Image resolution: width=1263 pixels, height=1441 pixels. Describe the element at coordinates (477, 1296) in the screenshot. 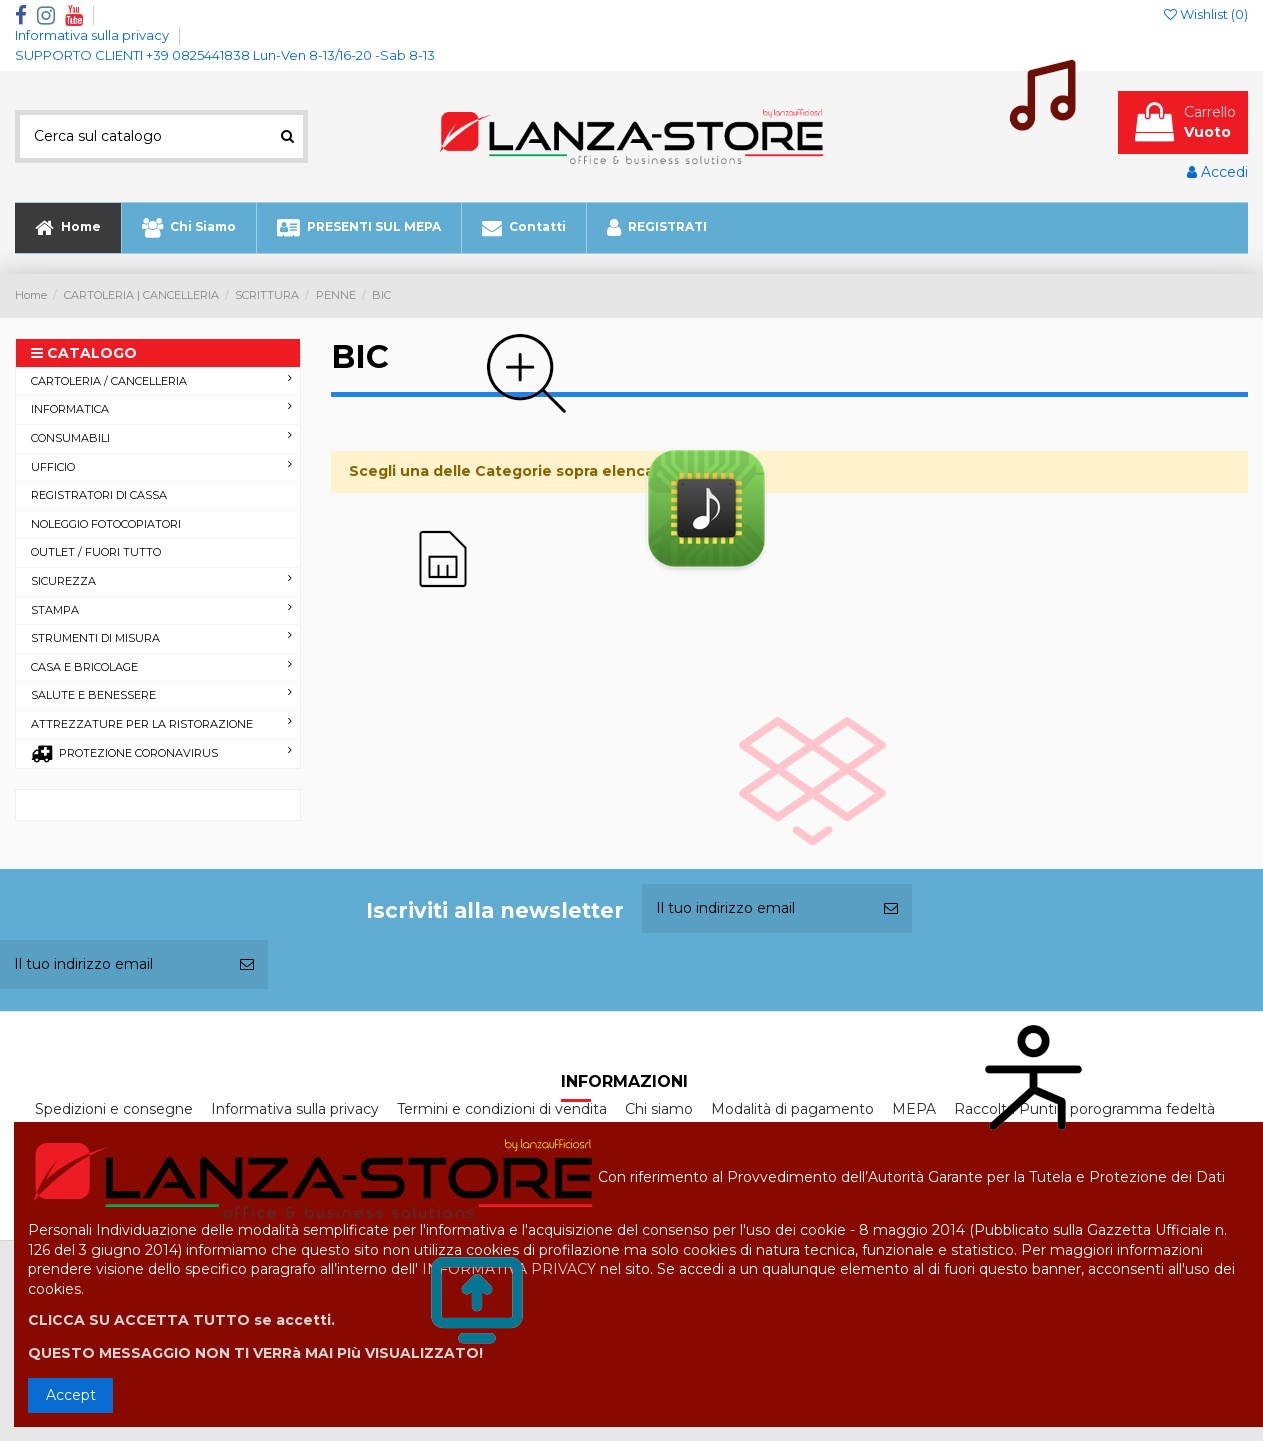

I see `upload file to display or screen` at that location.